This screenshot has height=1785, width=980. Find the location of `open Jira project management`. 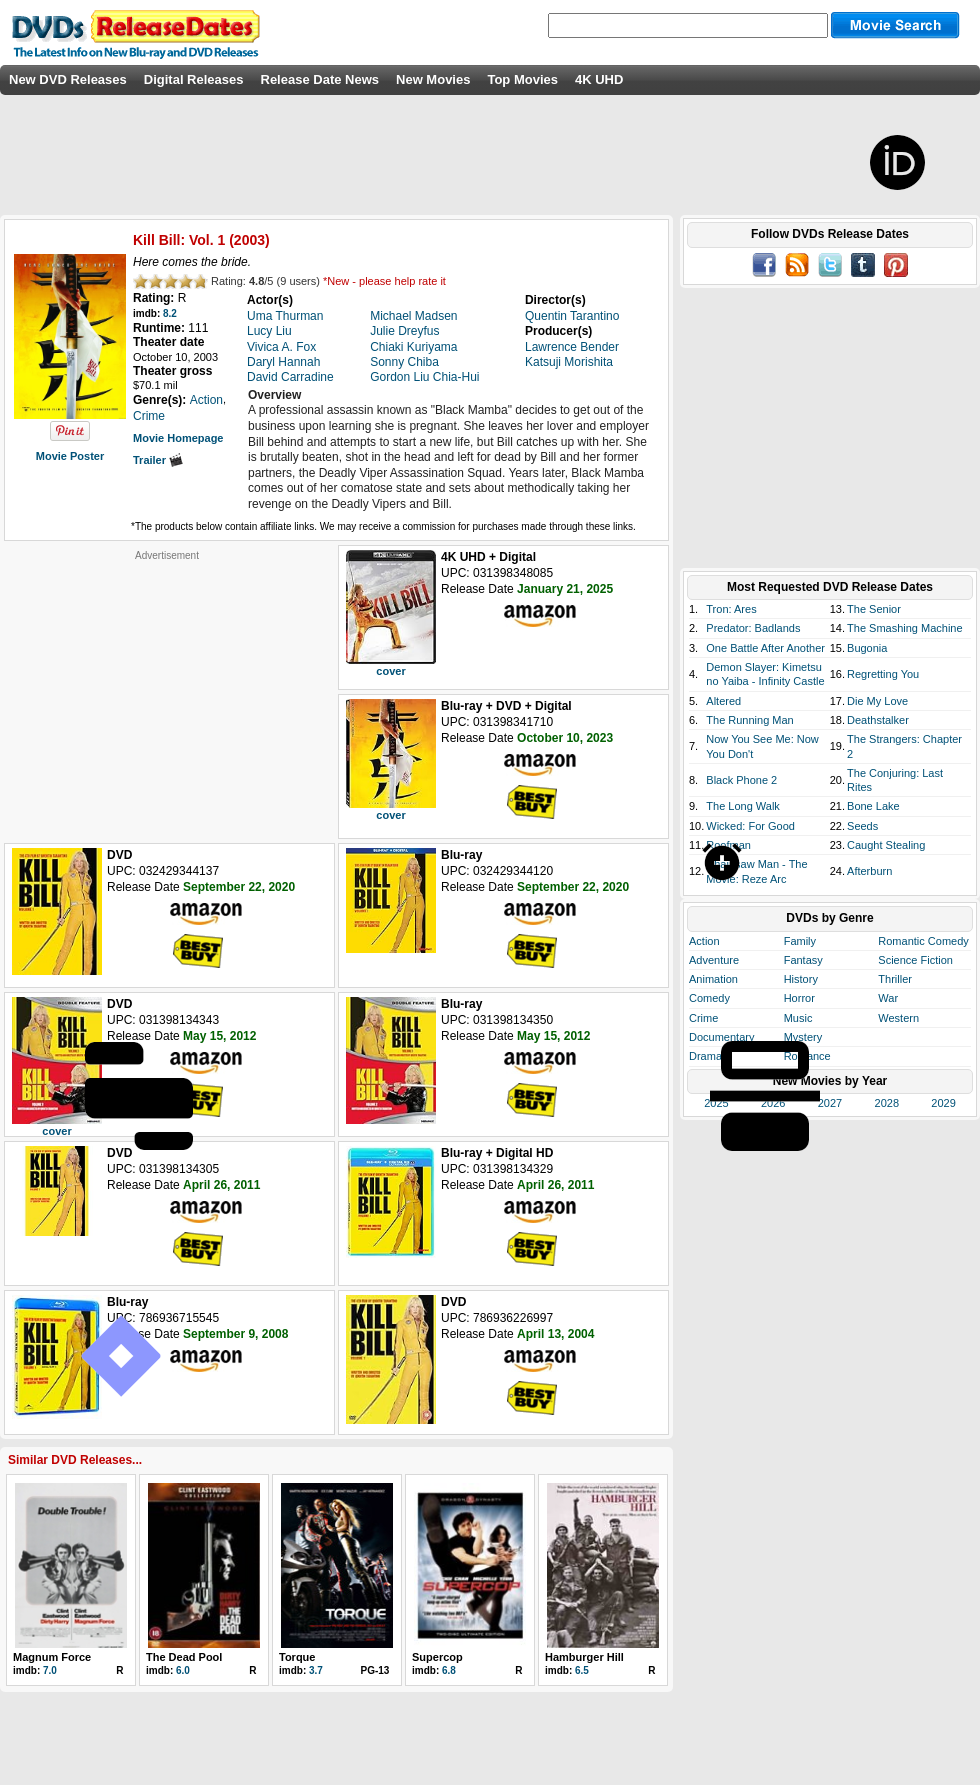

open Jira project management is located at coordinates (121, 1356).